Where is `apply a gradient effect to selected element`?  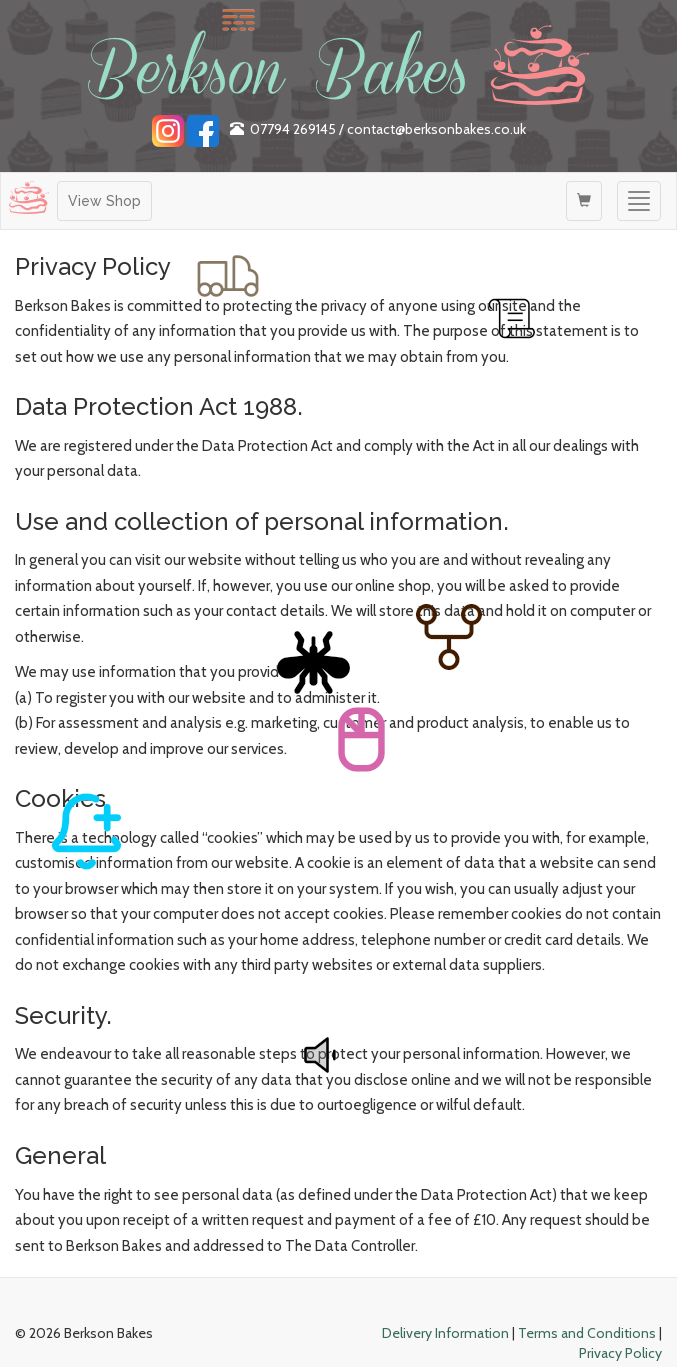
apply a gradient effect to selected element is located at coordinates (238, 20).